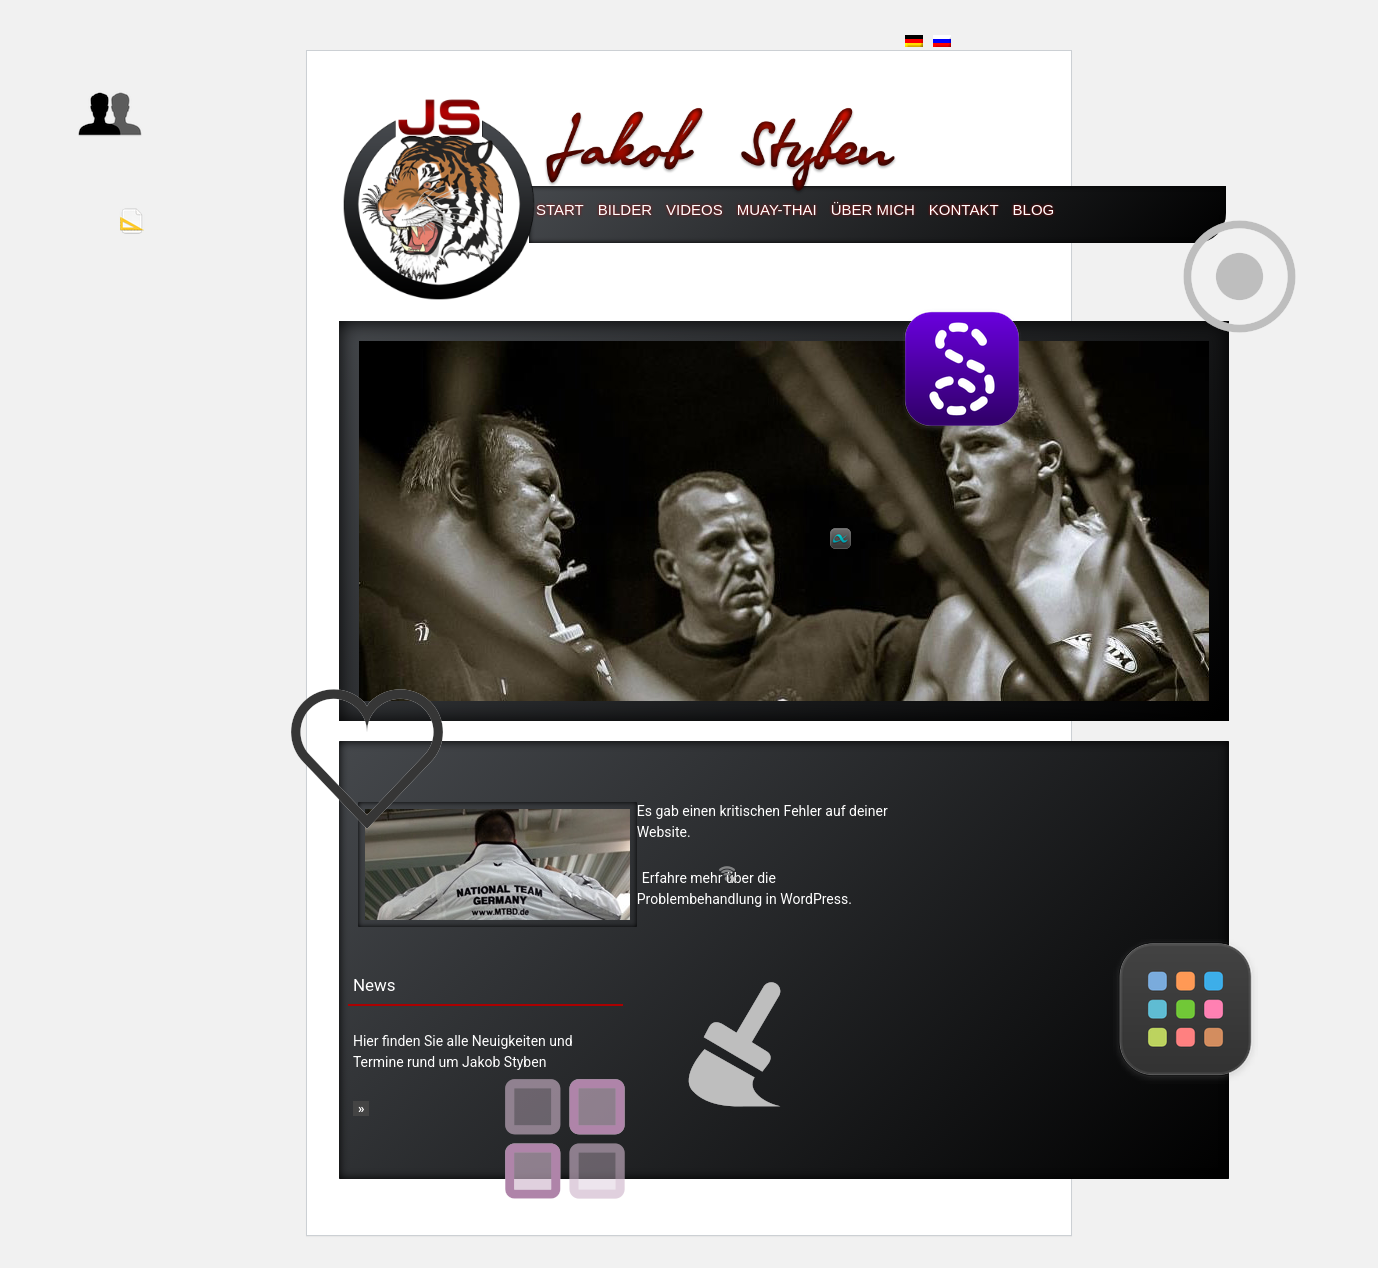 The image size is (1378, 1268). Describe the element at coordinates (132, 221) in the screenshot. I see `configure page layout settings` at that location.